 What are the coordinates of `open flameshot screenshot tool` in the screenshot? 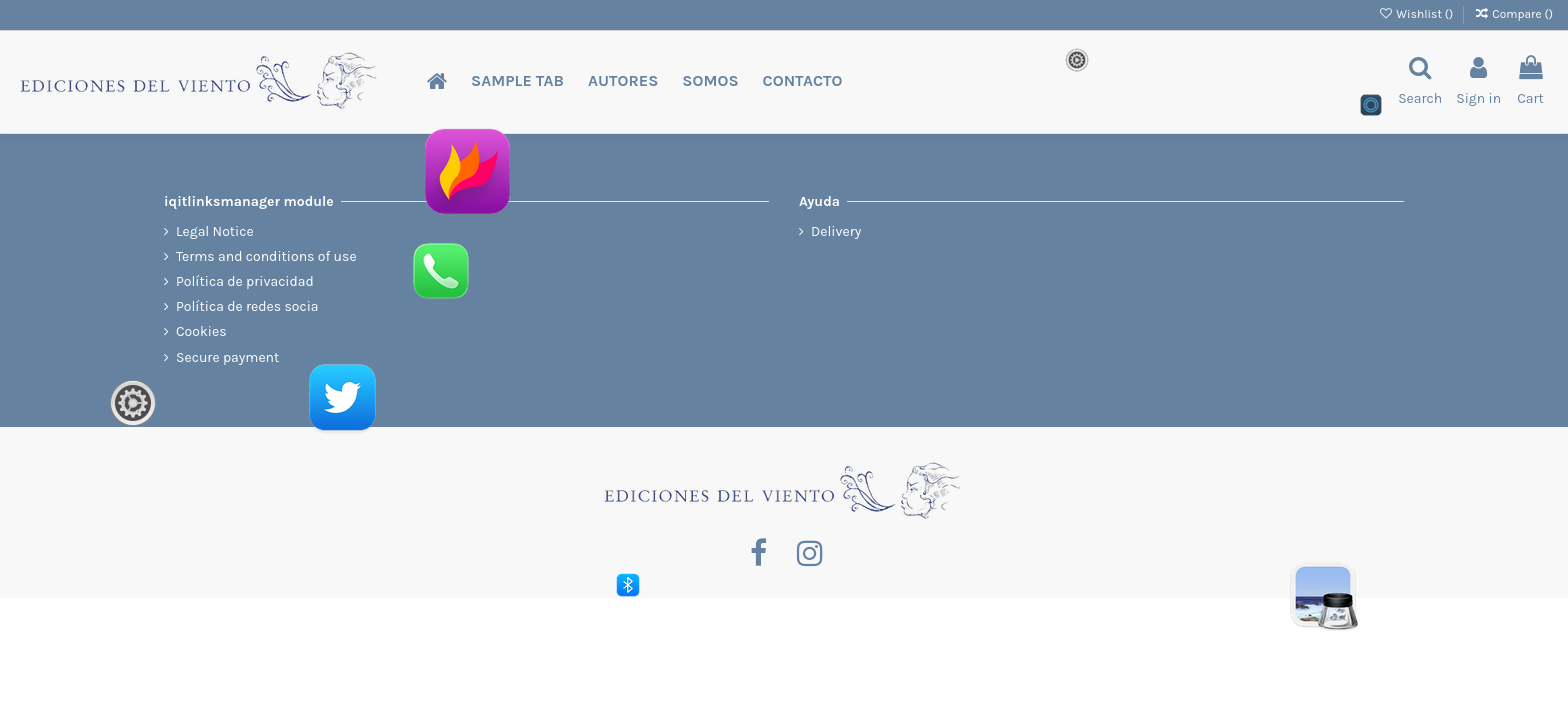 It's located at (467, 171).